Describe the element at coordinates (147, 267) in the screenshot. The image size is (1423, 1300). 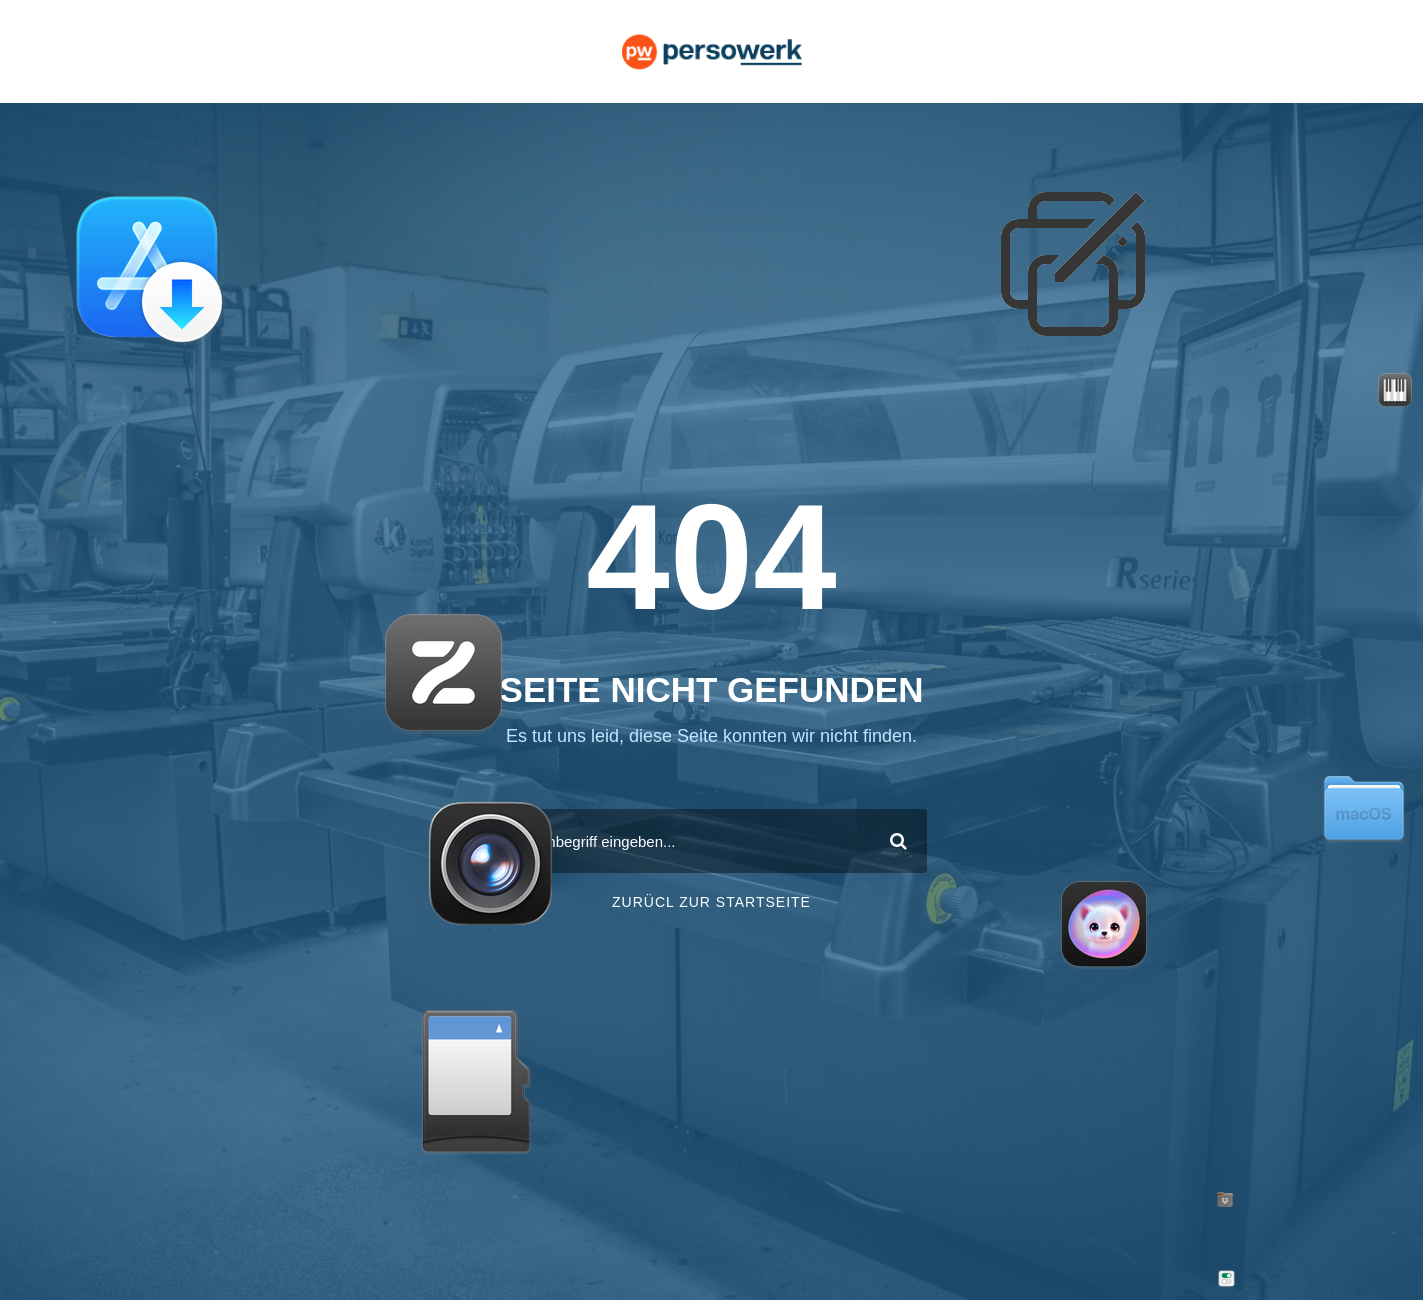
I see `install or download new applications` at that location.